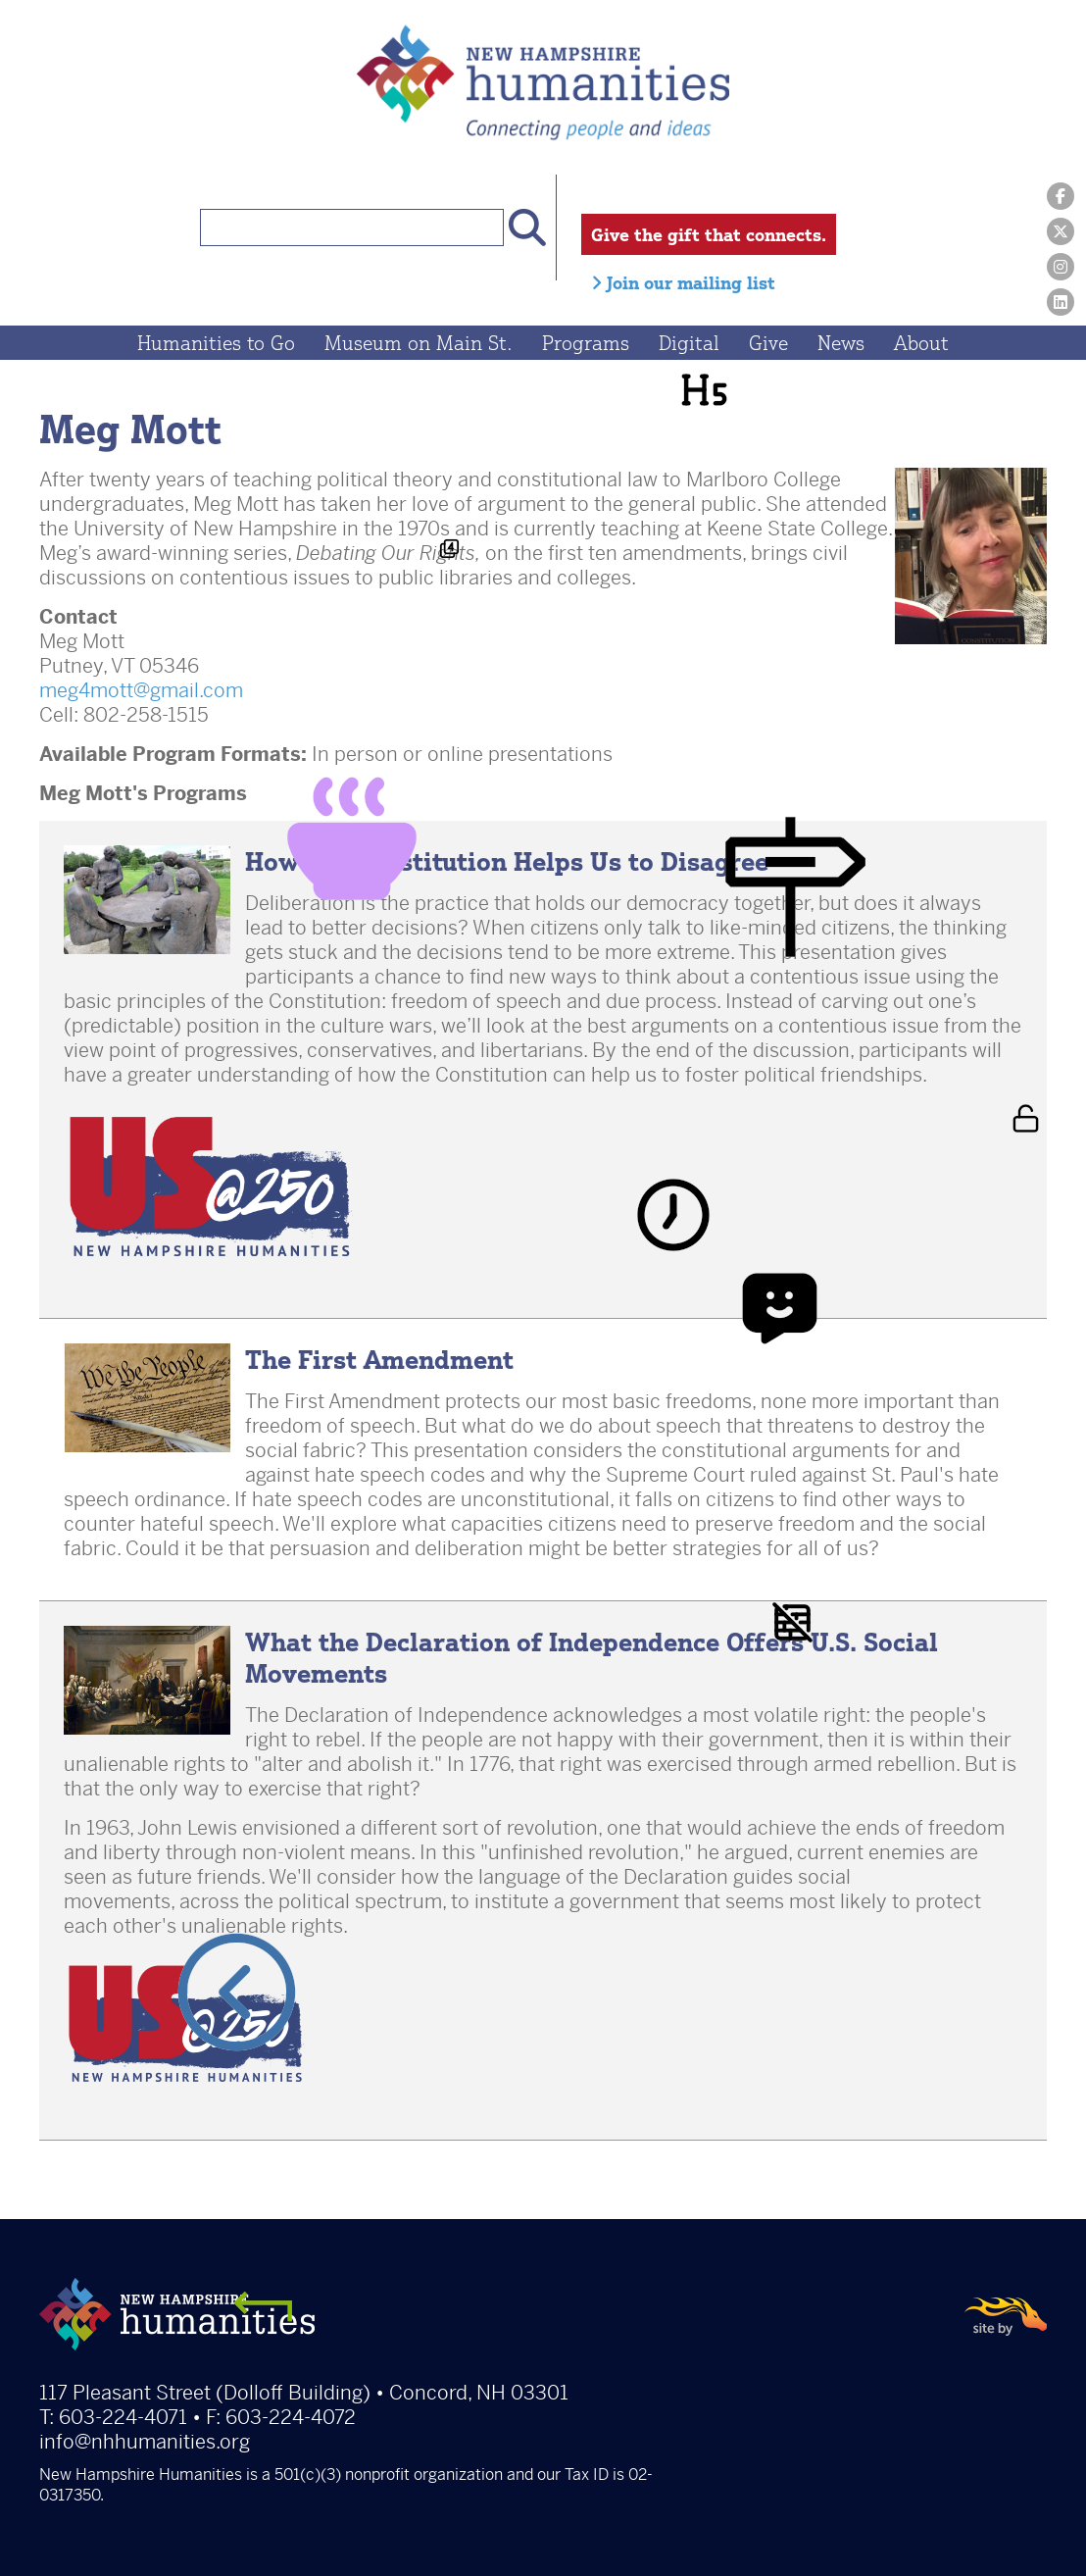  Describe the element at coordinates (1025, 1118) in the screenshot. I see `unlock a secured item or feature` at that location.